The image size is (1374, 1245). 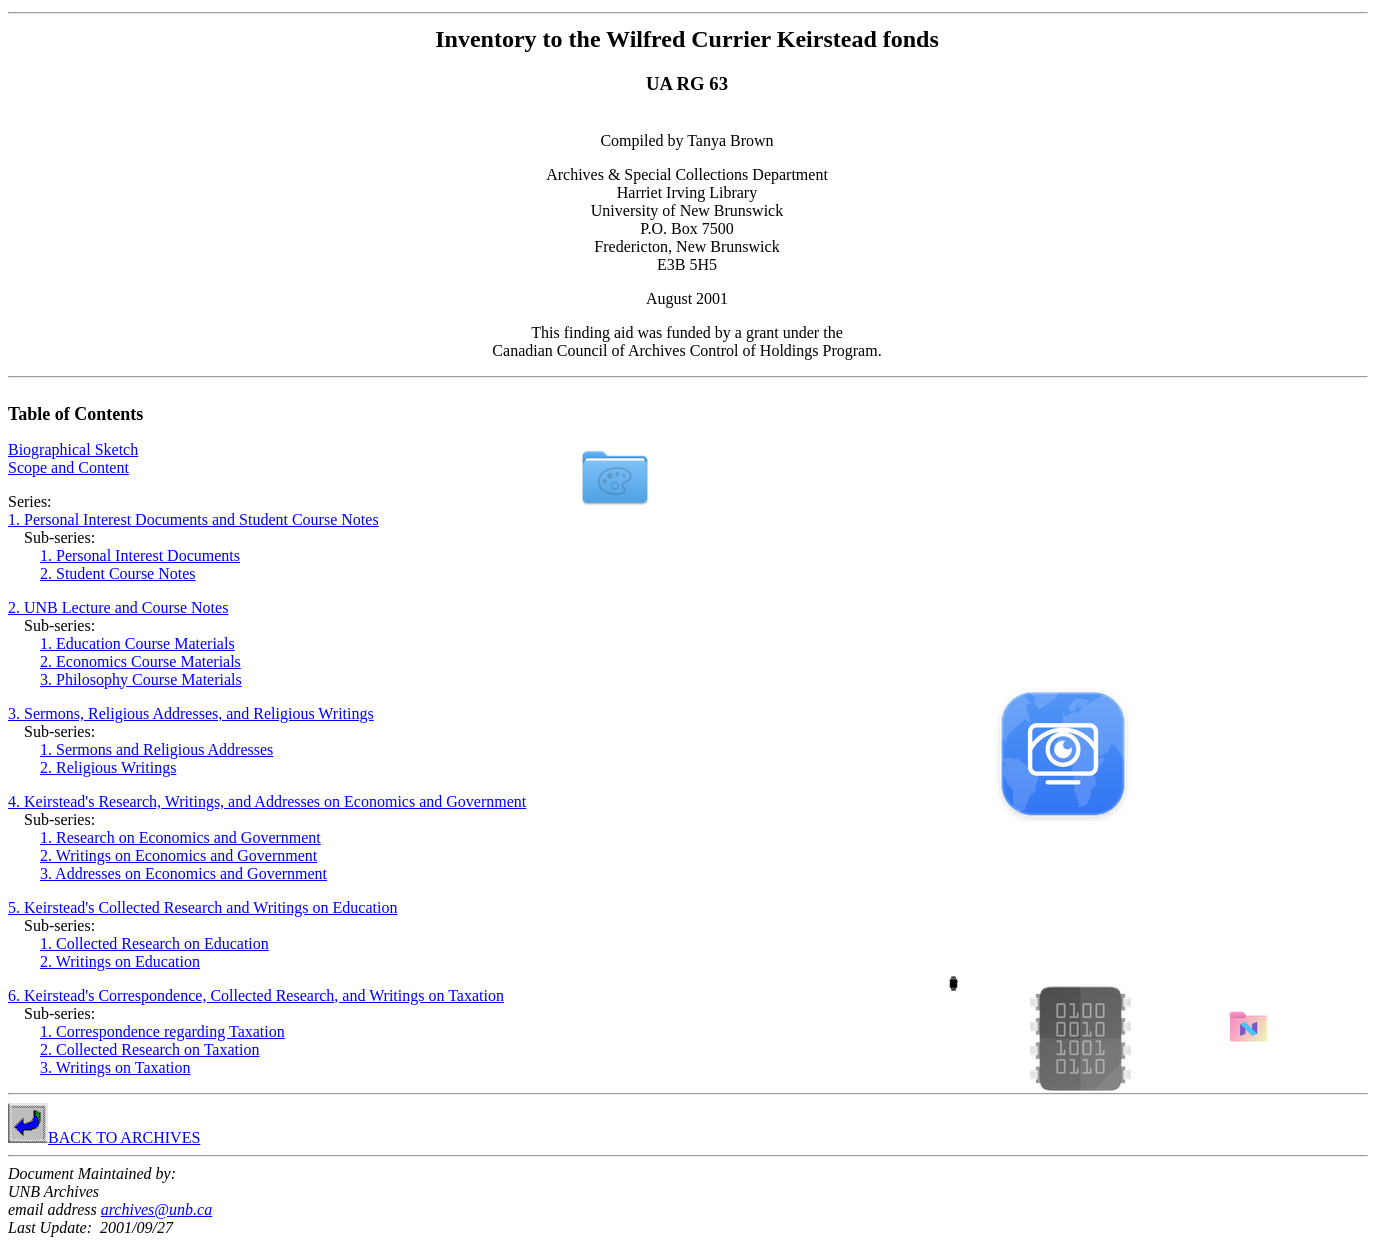 I want to click on open android nougat files folder, so click(x=1248, y=1027).